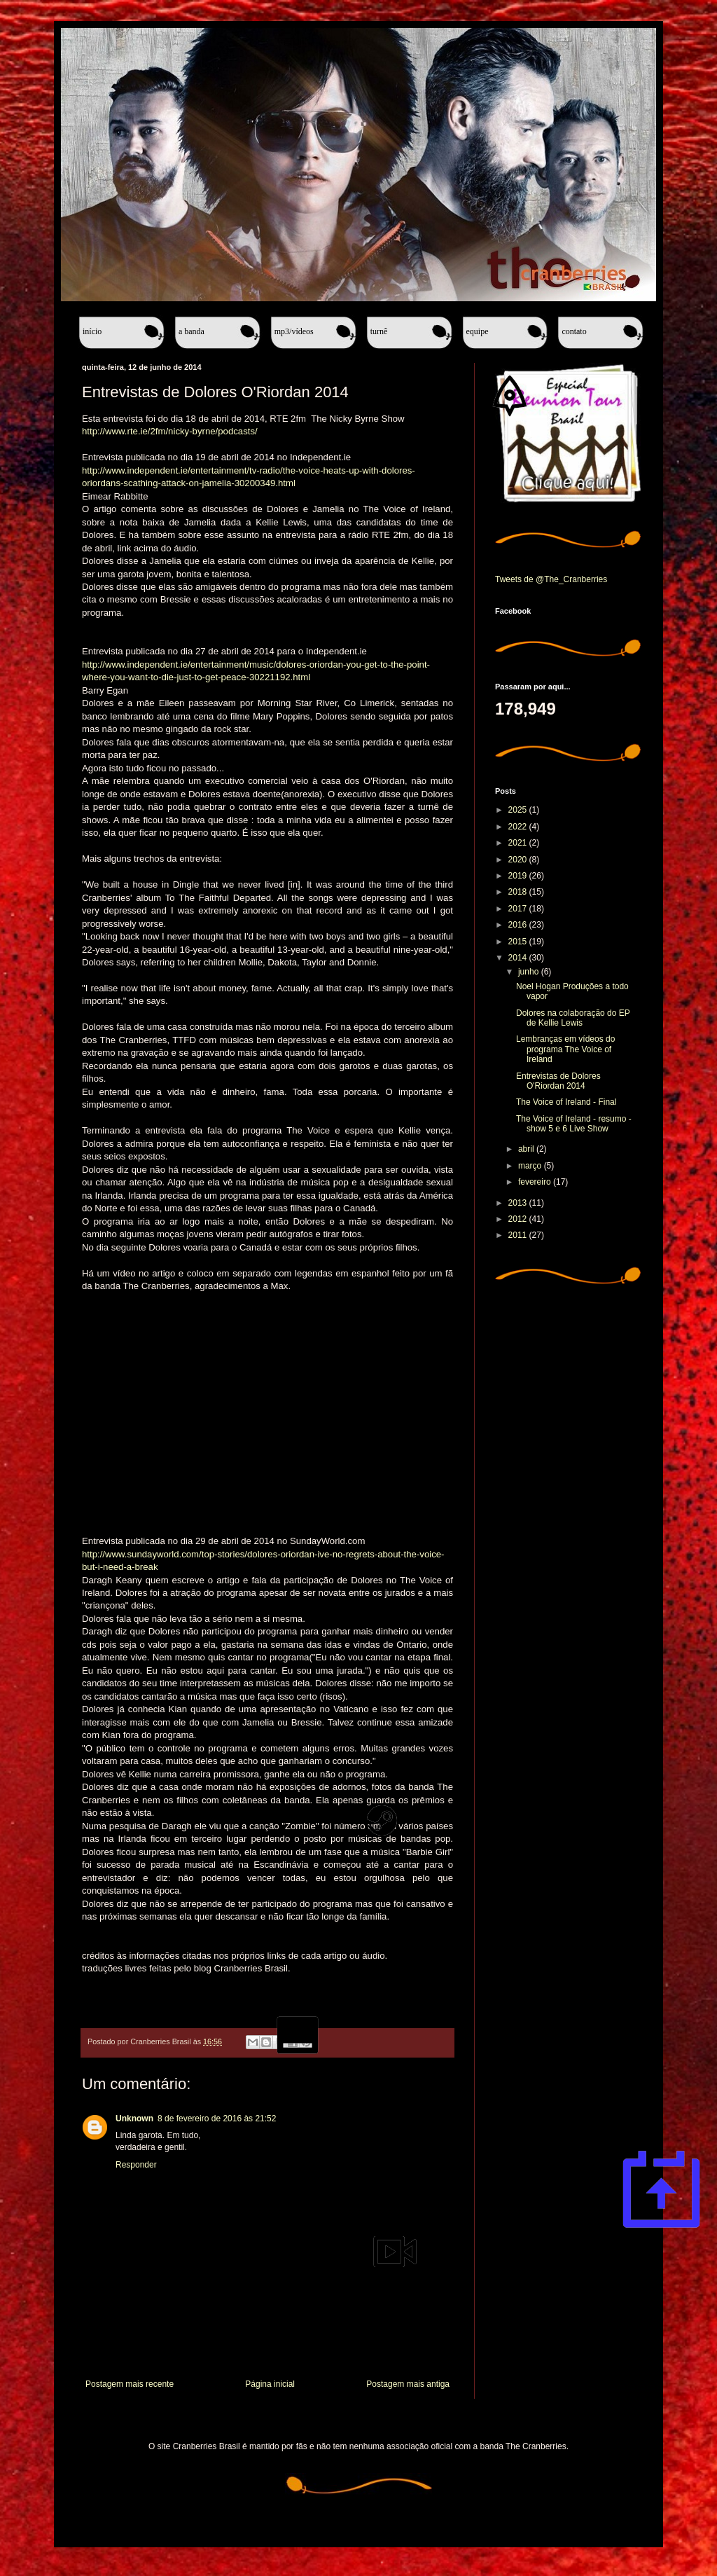 This screenshot has width=717, height=2576. Describe the element at coordinates (510, 395) in the screenshot. I see `launch or explore a space-themed app` at that location.